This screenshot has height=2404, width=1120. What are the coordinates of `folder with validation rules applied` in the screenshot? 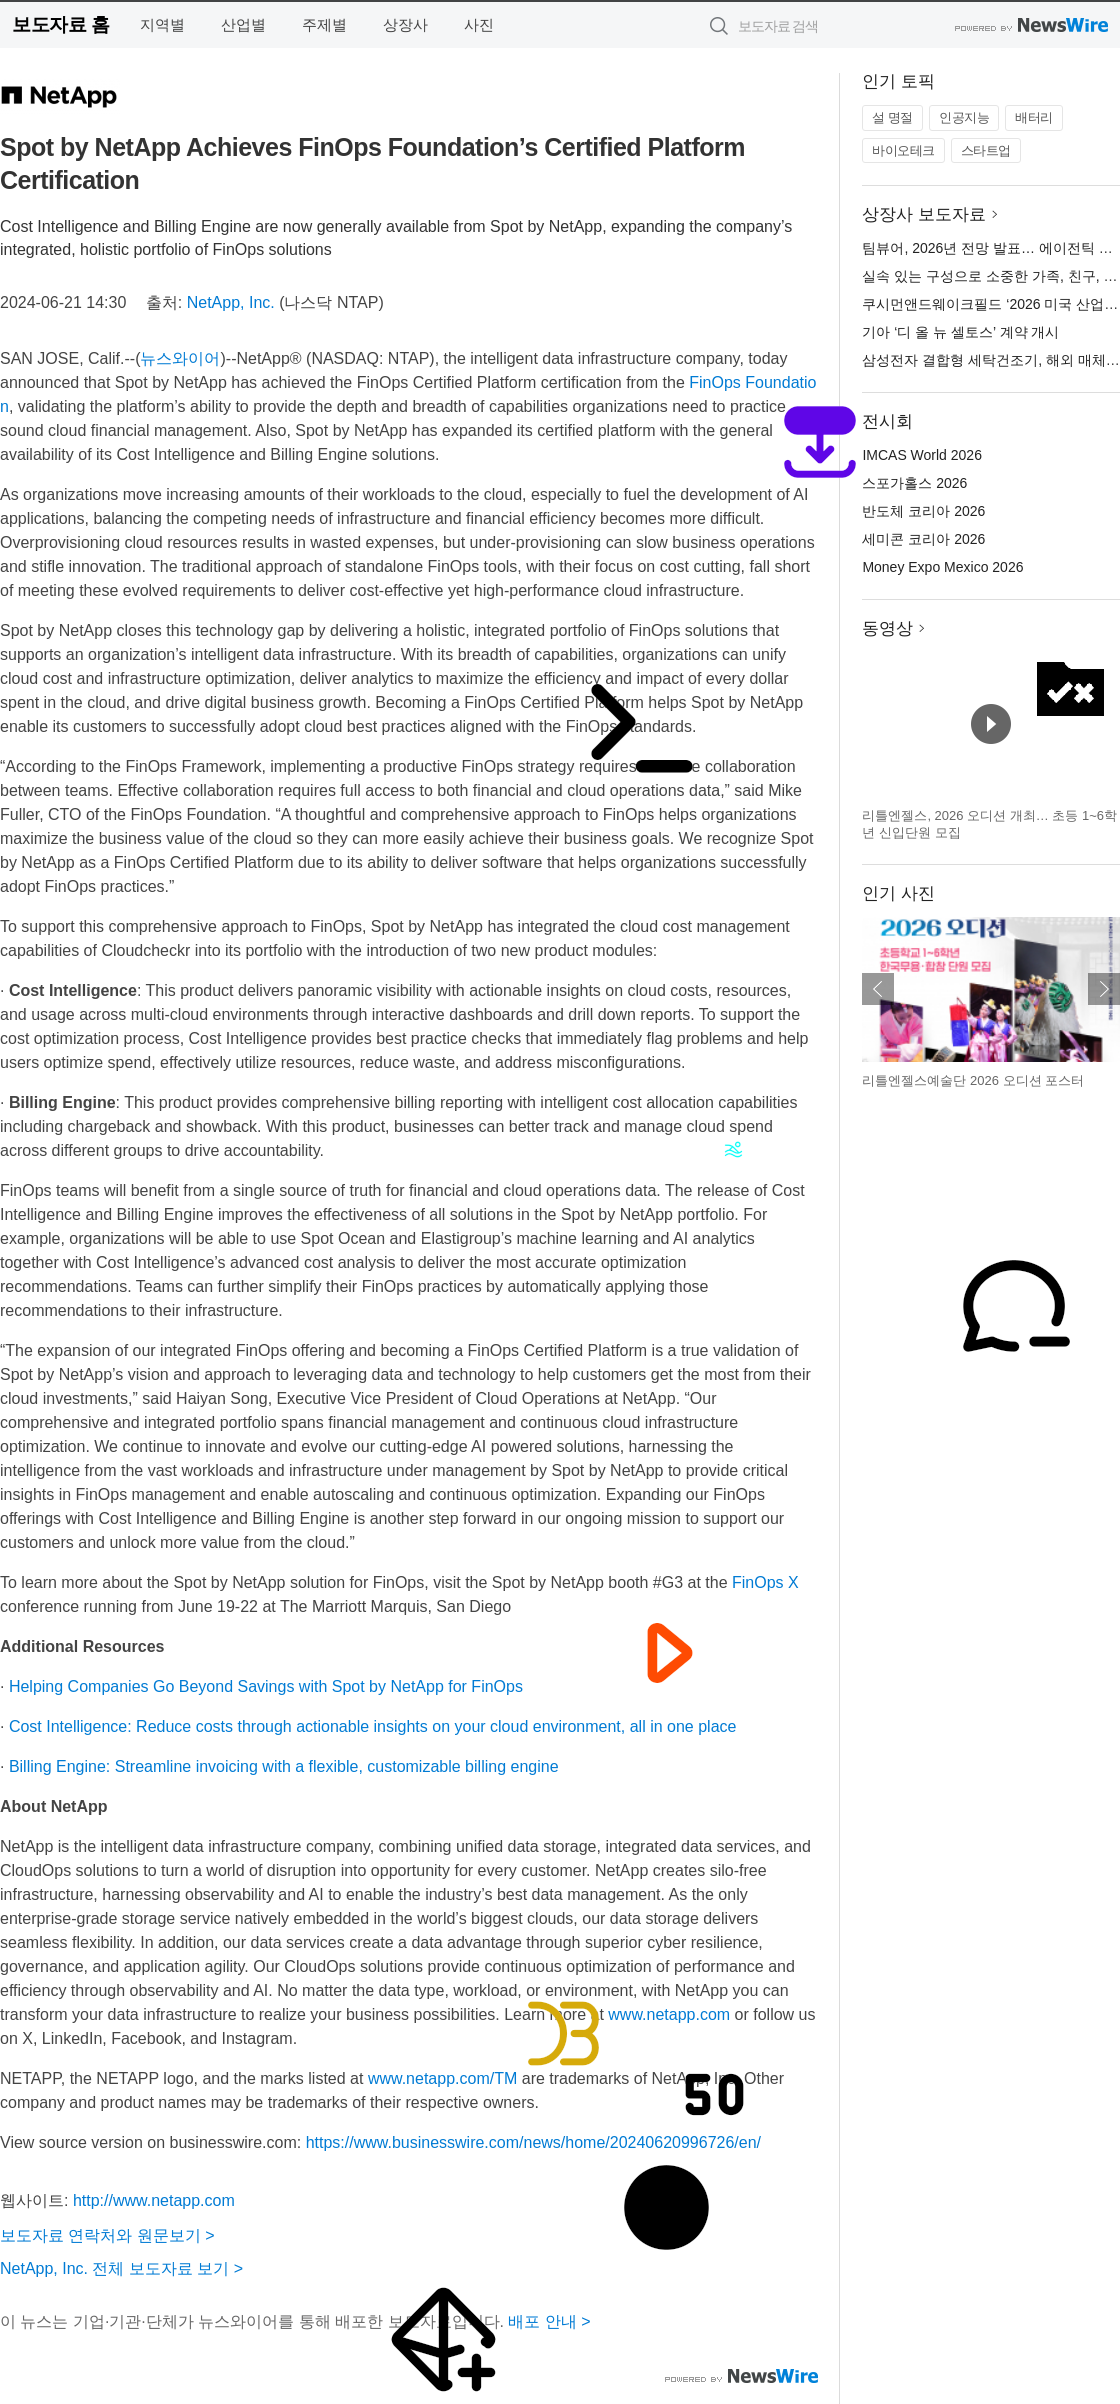 It's located at (1070, 689).